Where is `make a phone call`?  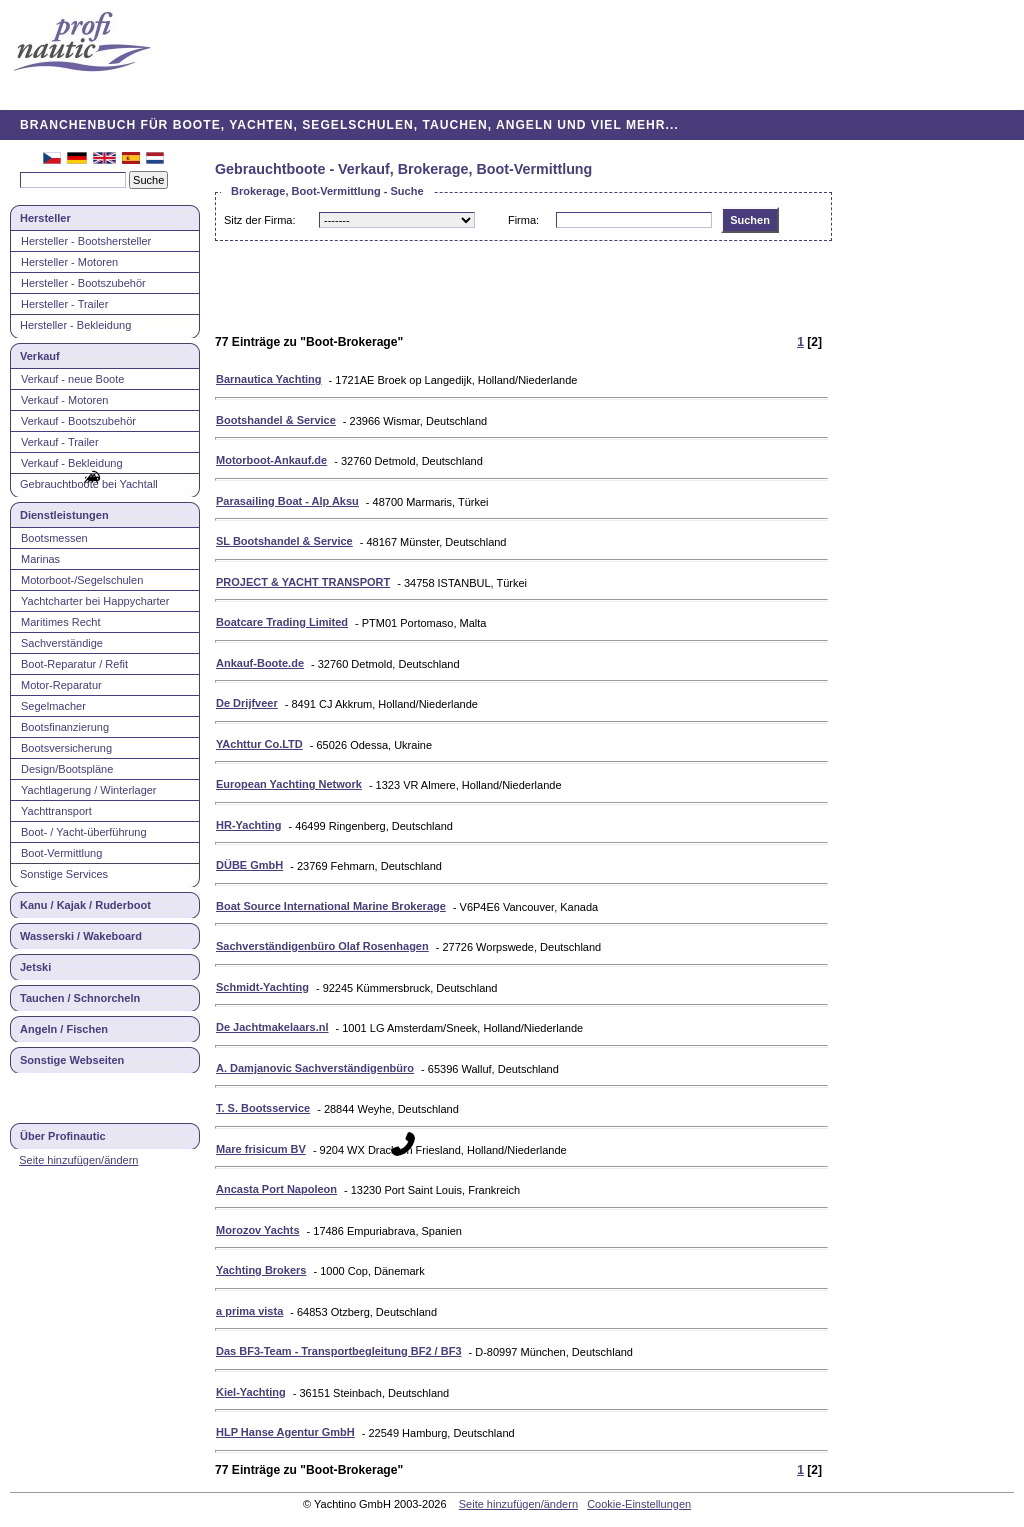 make a phone call is located at coordinates (403, 1144).